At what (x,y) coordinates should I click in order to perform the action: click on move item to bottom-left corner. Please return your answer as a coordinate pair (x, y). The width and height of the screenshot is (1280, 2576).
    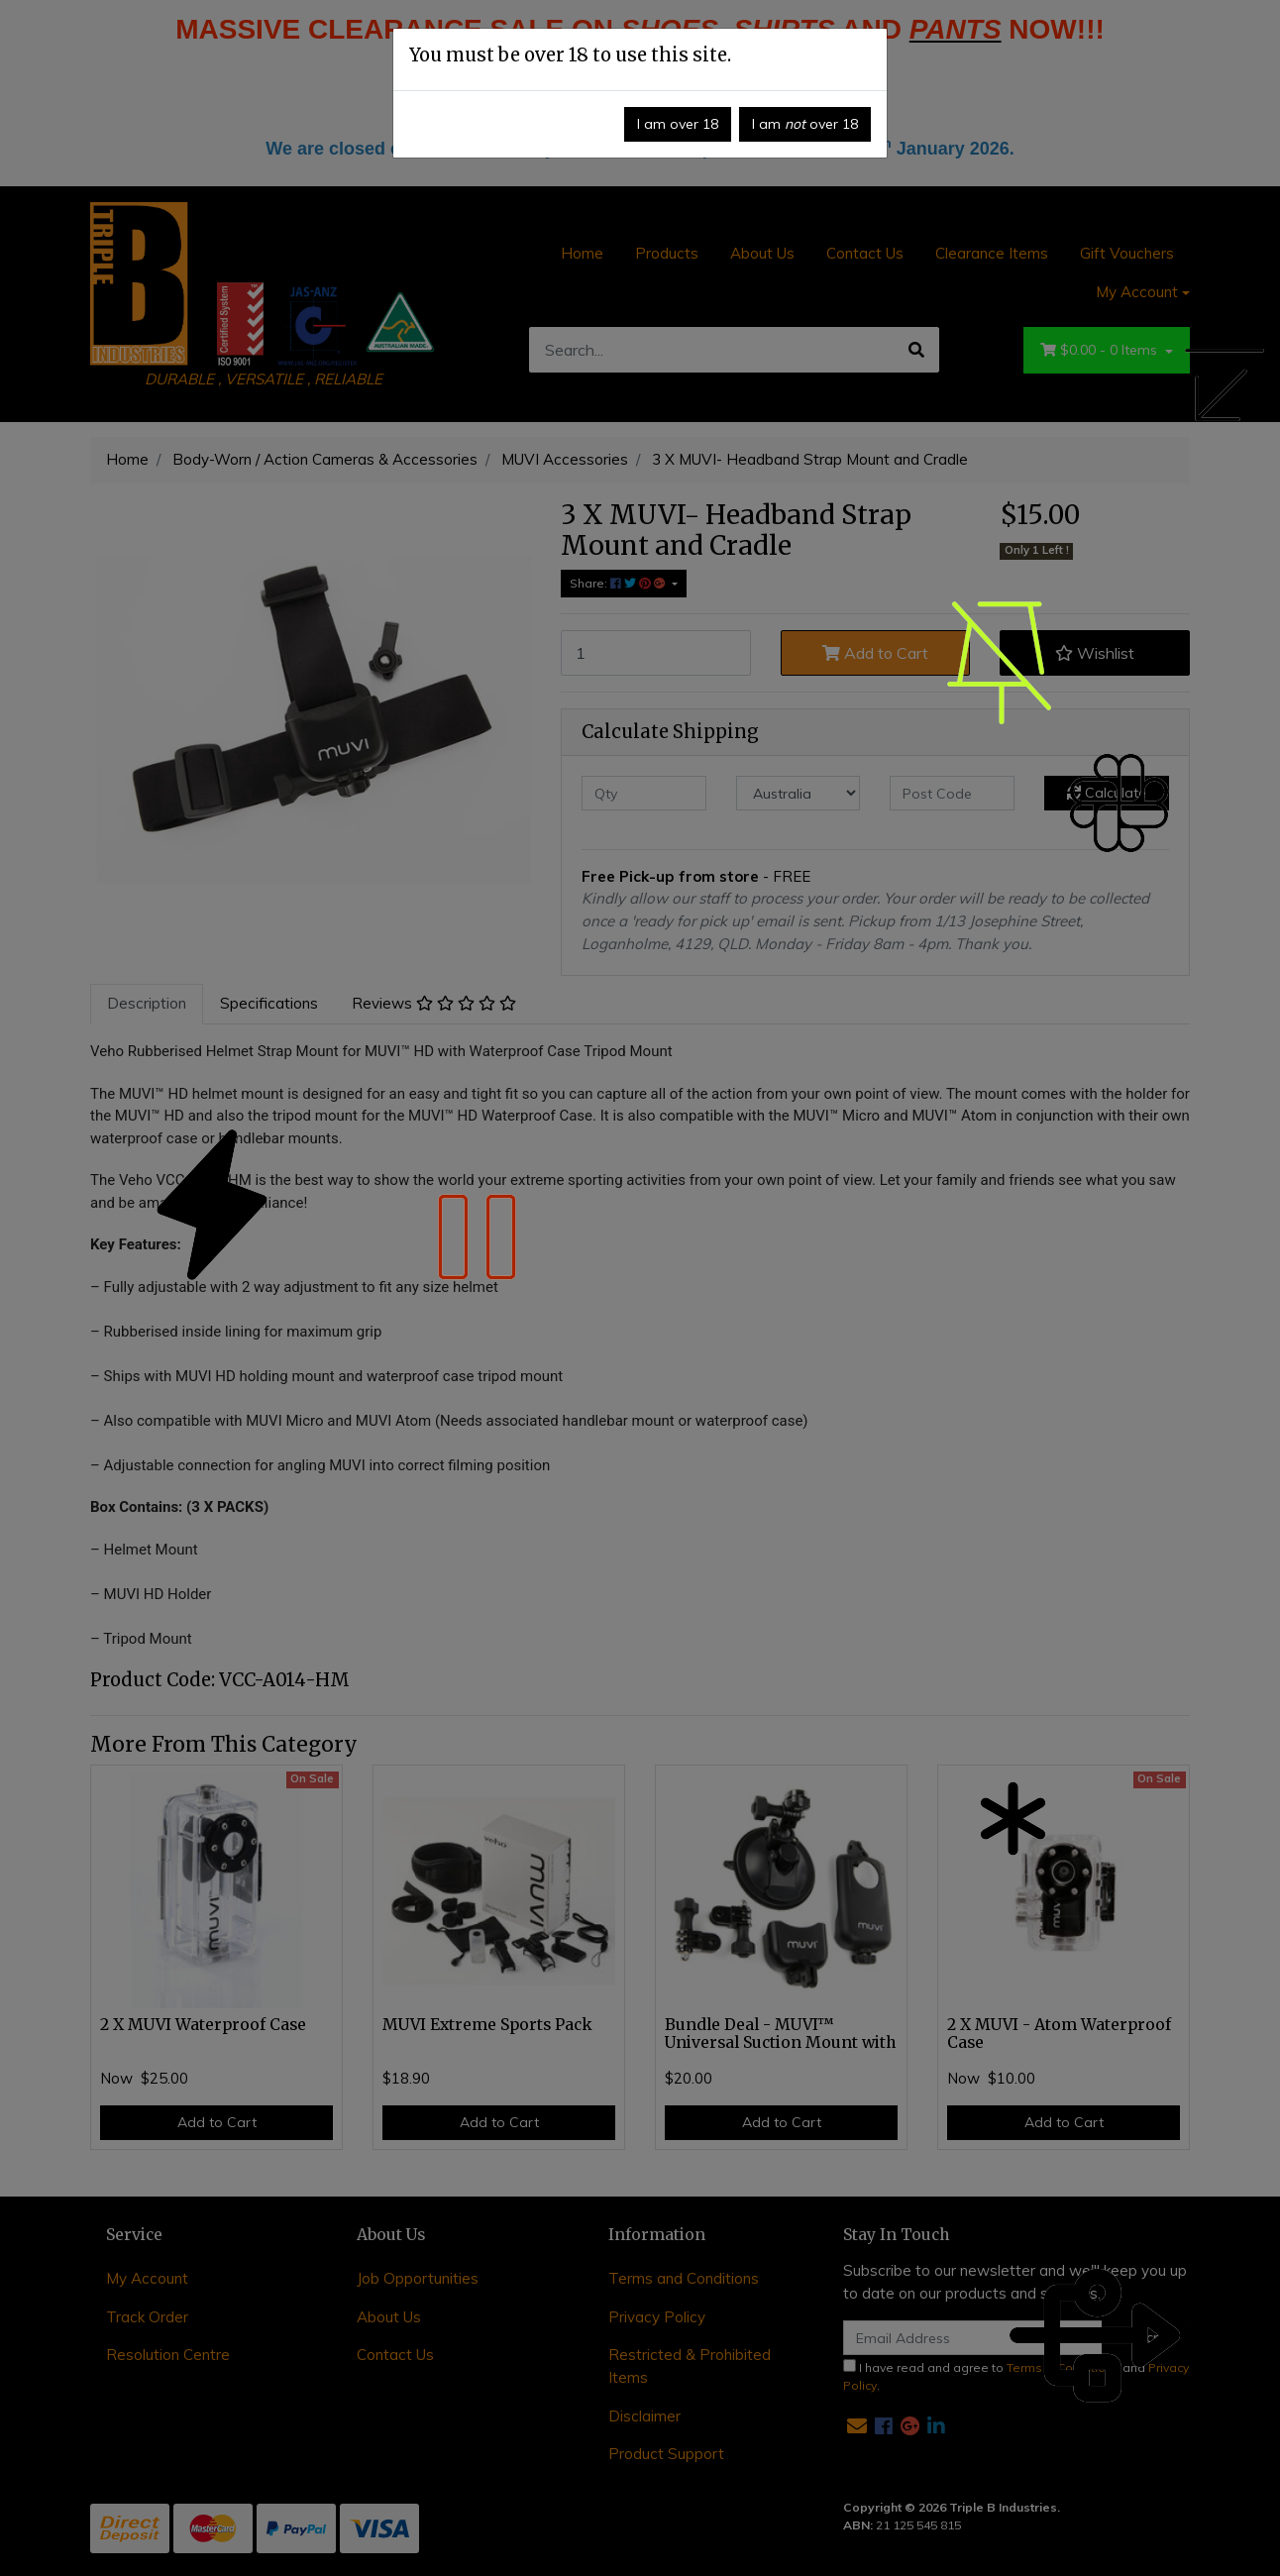
    Looking at the image, I should click on (1221, 384).